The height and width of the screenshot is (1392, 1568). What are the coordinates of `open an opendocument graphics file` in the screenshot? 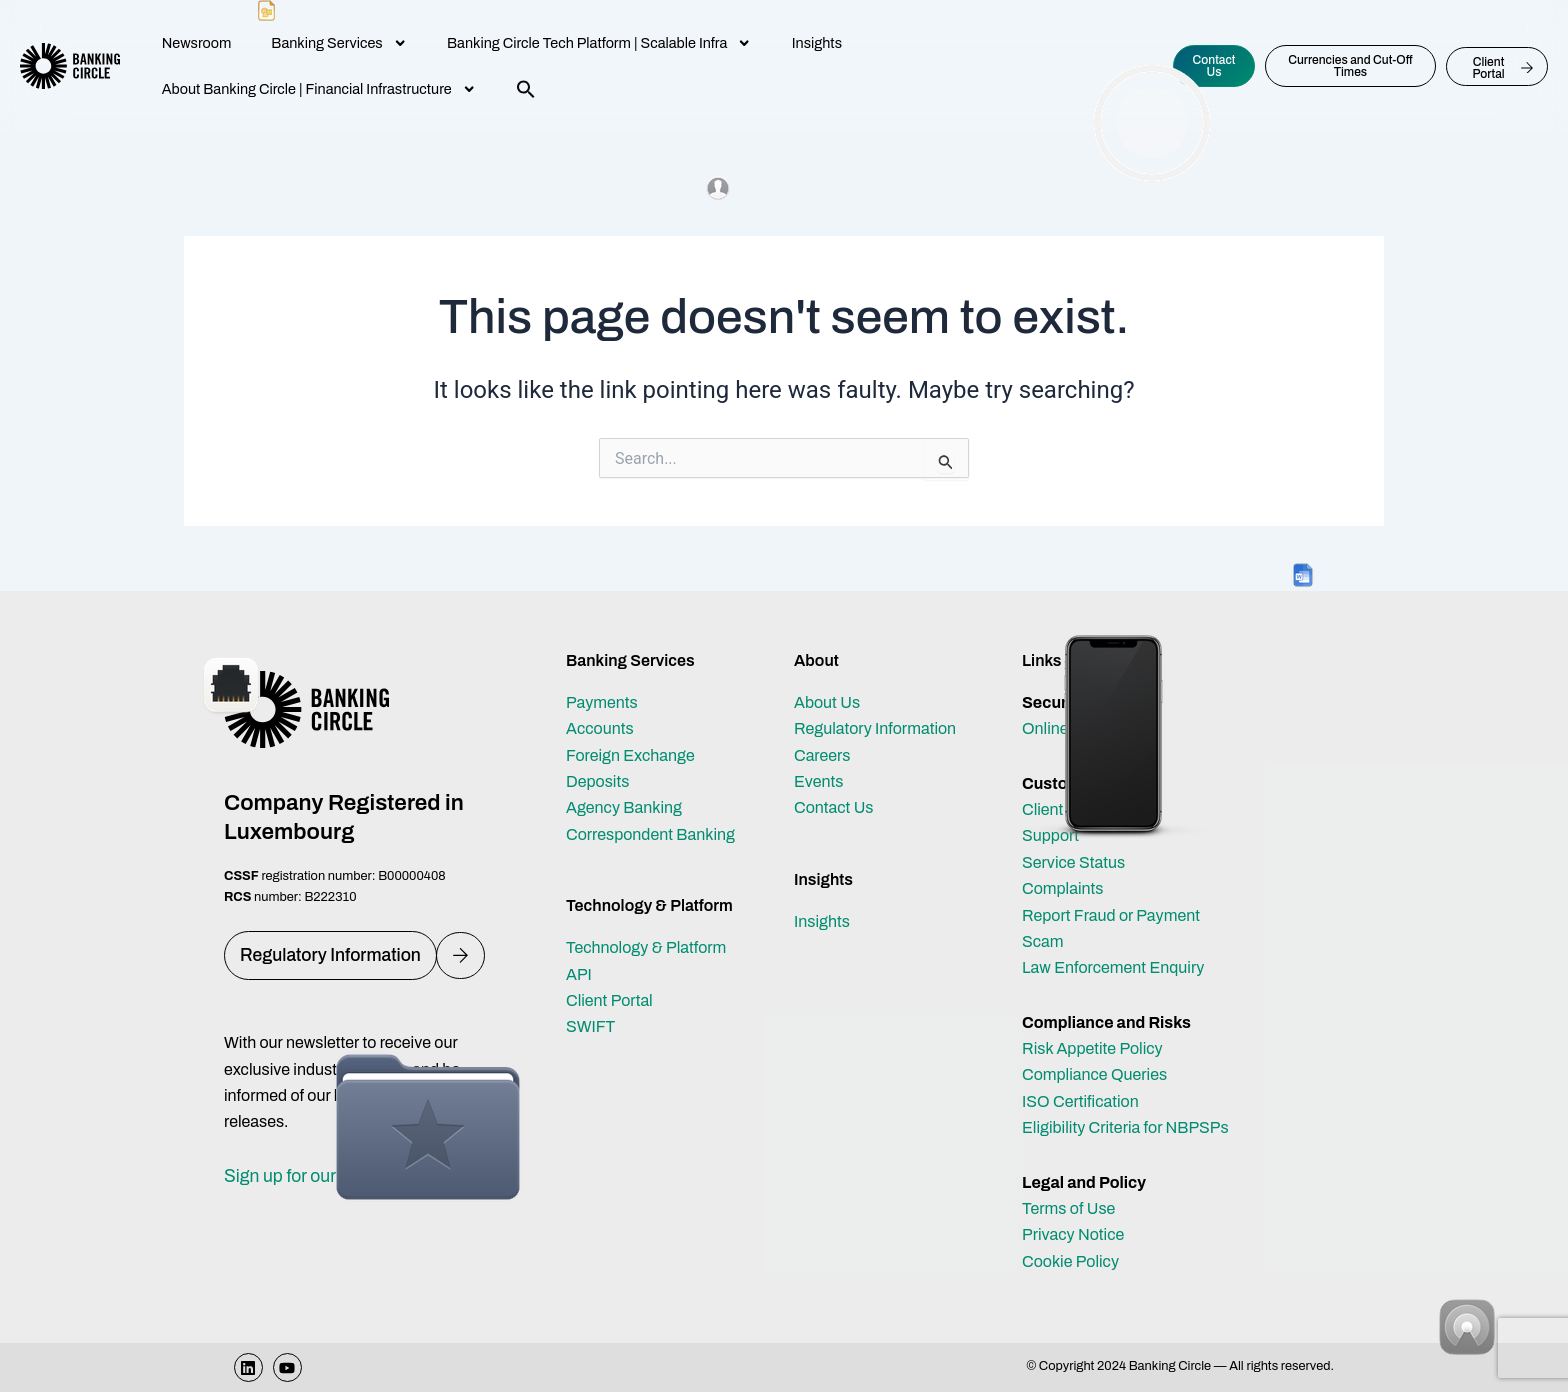 It's located at (266, 10).